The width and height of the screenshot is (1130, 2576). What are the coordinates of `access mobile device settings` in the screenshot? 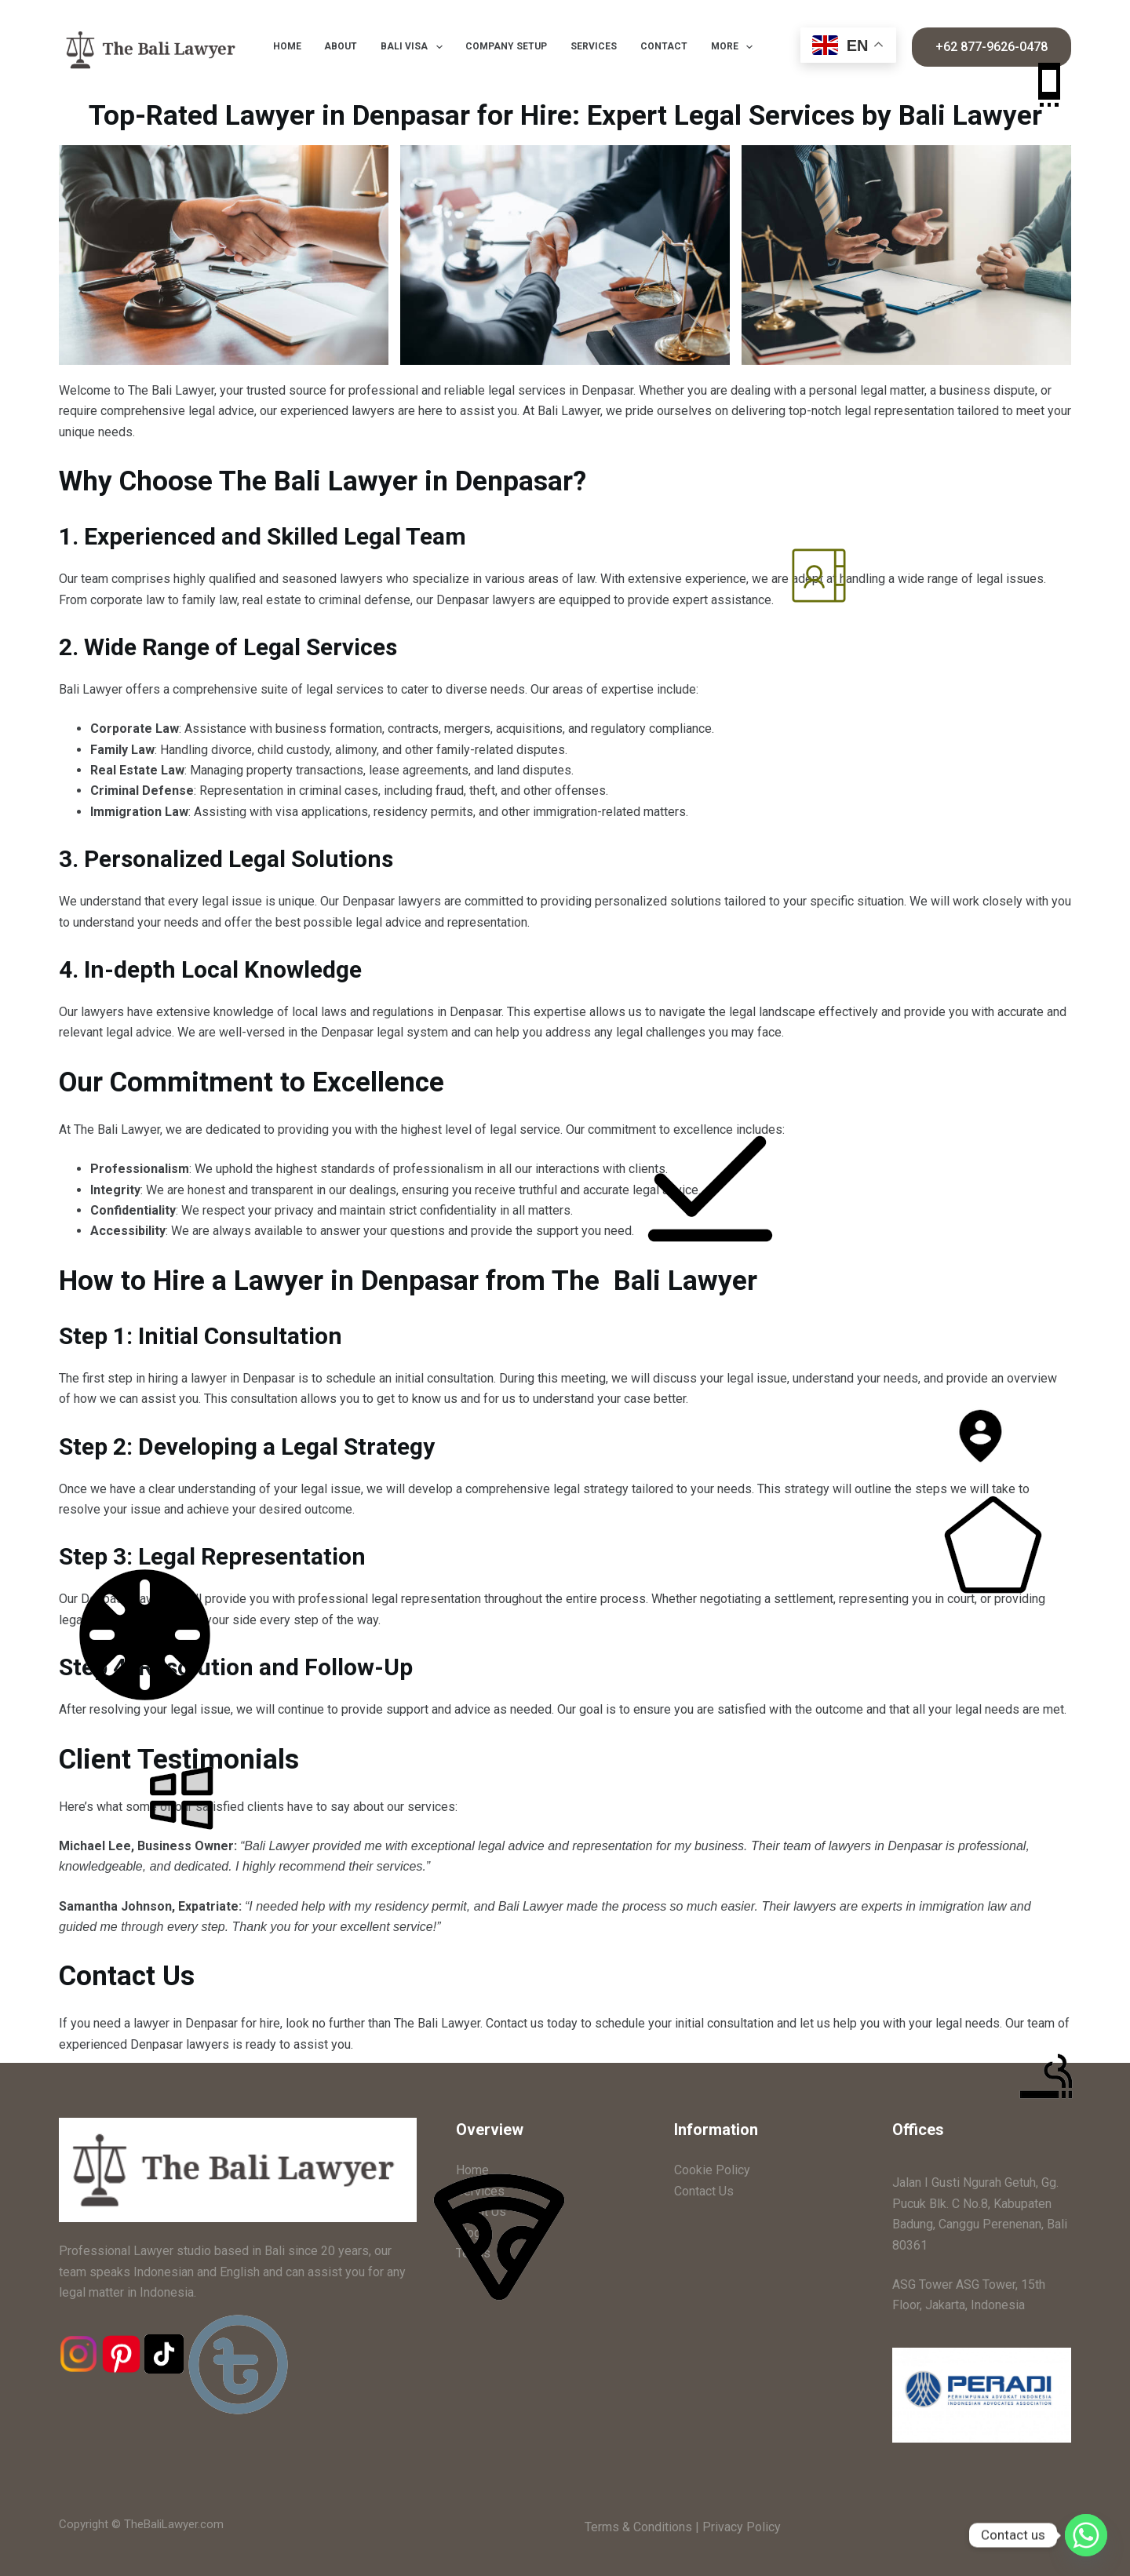 It's located at (1049, 85).